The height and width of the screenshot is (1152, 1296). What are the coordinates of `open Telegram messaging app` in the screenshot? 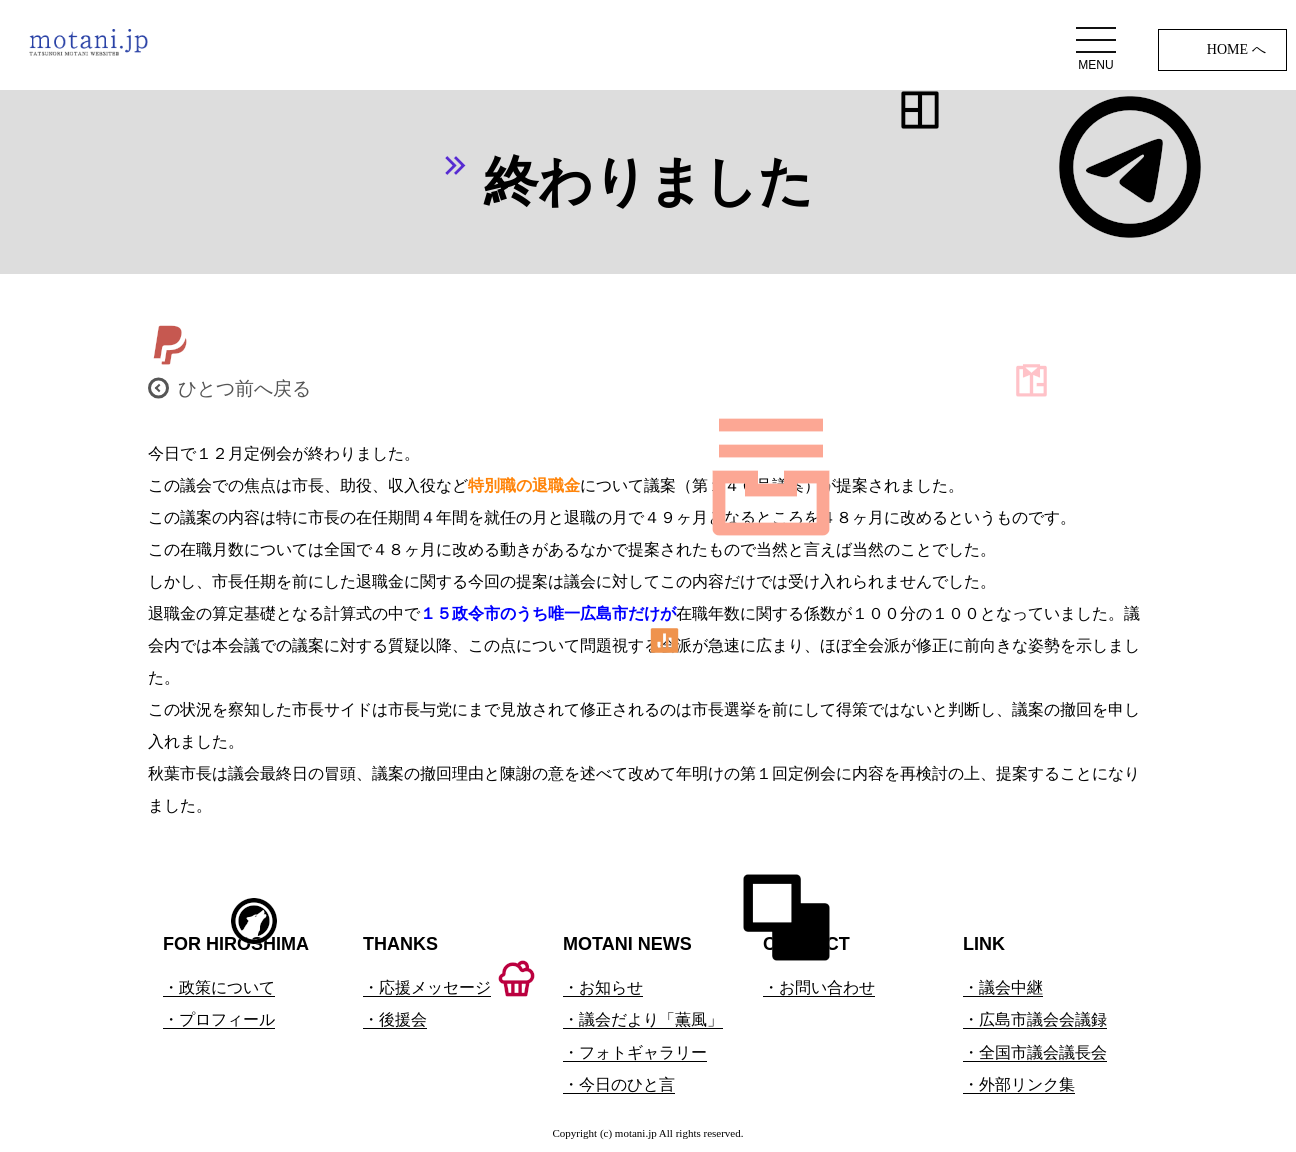 It's located at (1130, 167).